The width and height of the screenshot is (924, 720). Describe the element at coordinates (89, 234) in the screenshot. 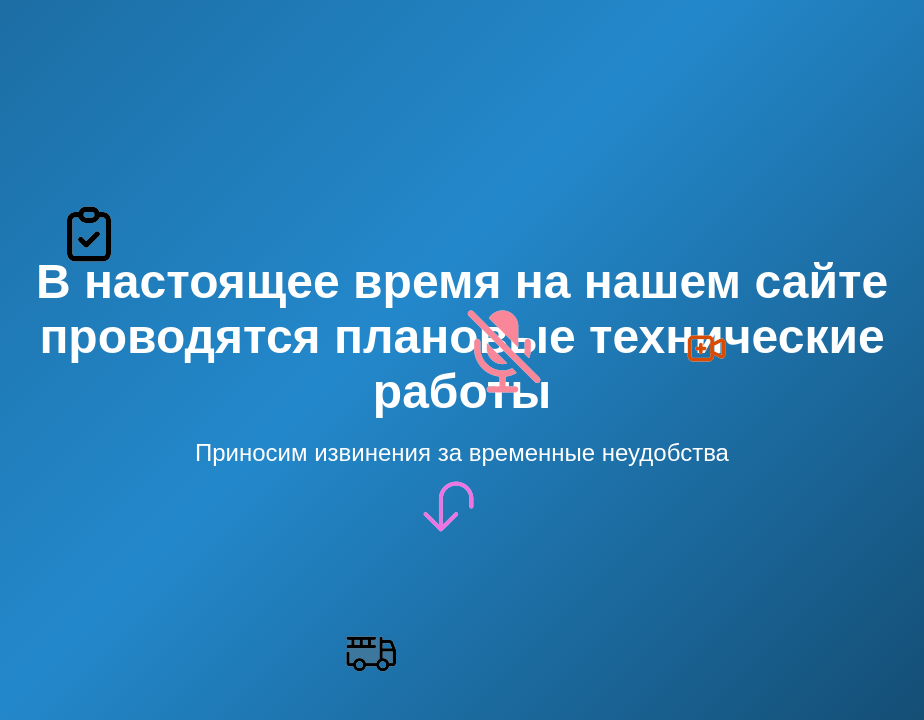

I see `mark task as complete` at that location.